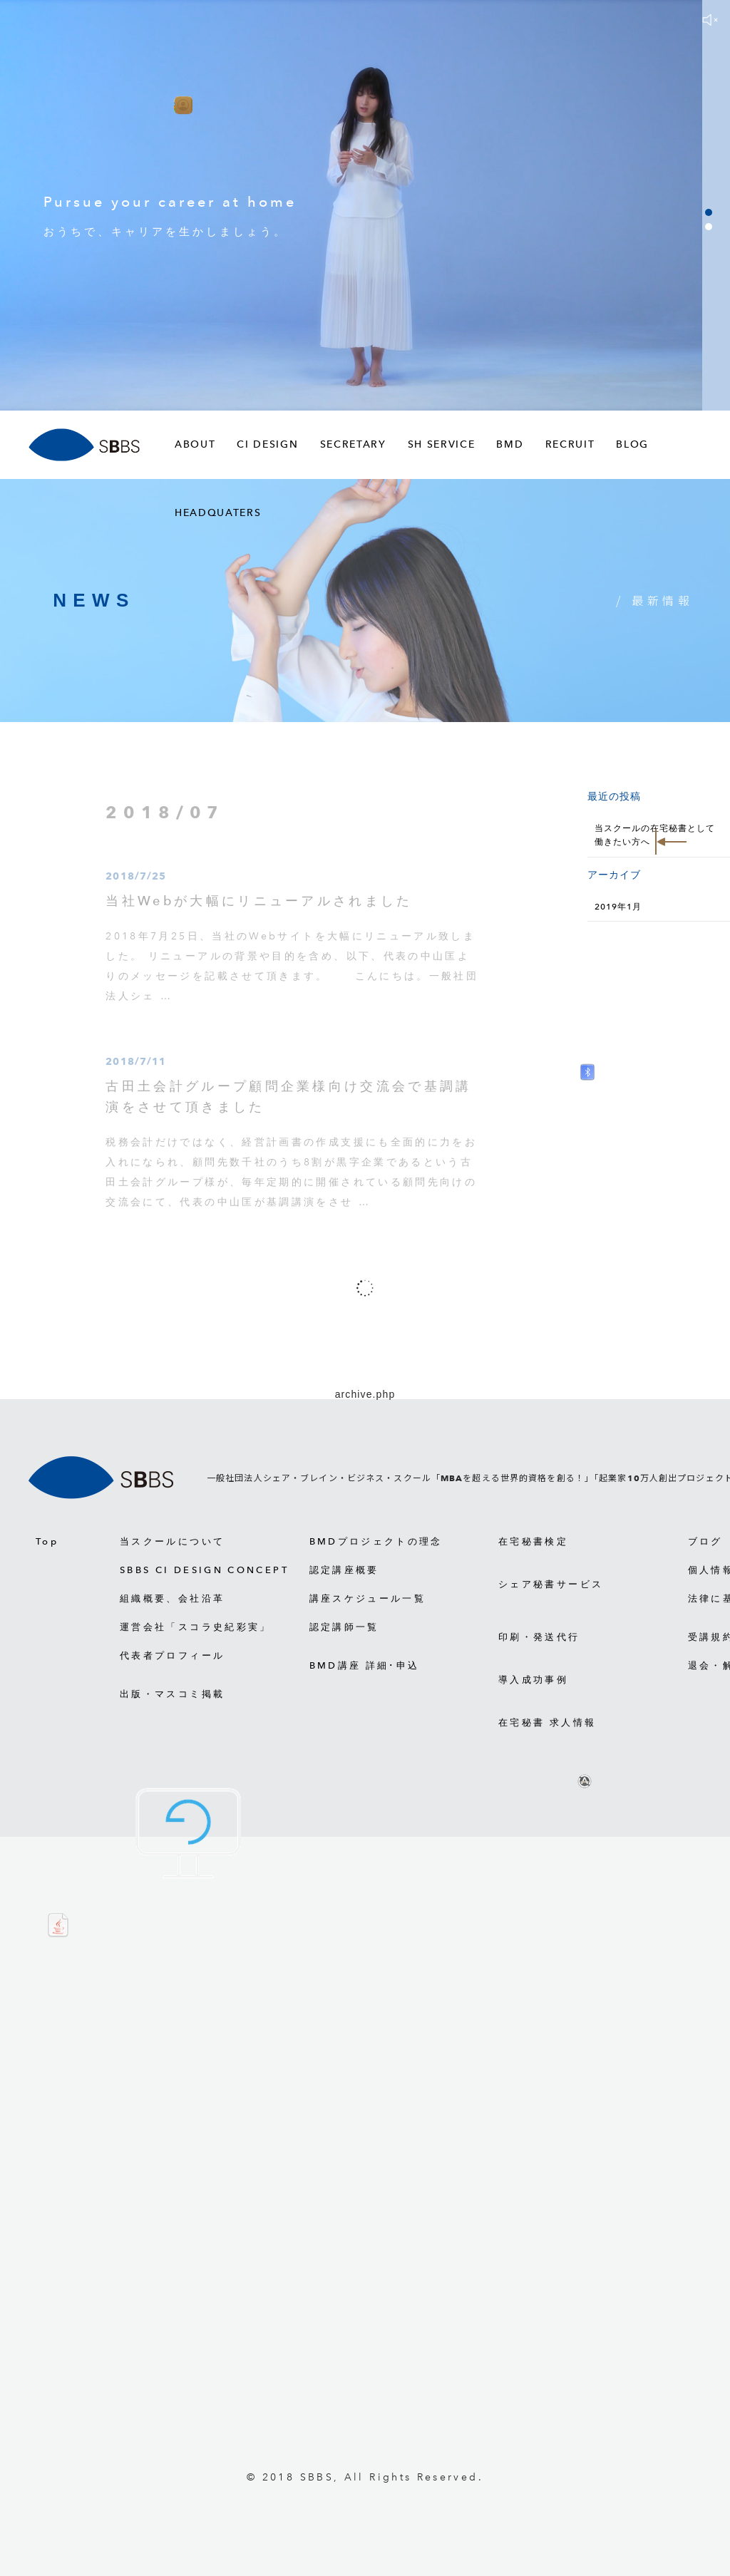  What do you see at coordinates (585, 1781) in the screenshot?
I see `check for available software updates` at bounding box center [585, 1781].